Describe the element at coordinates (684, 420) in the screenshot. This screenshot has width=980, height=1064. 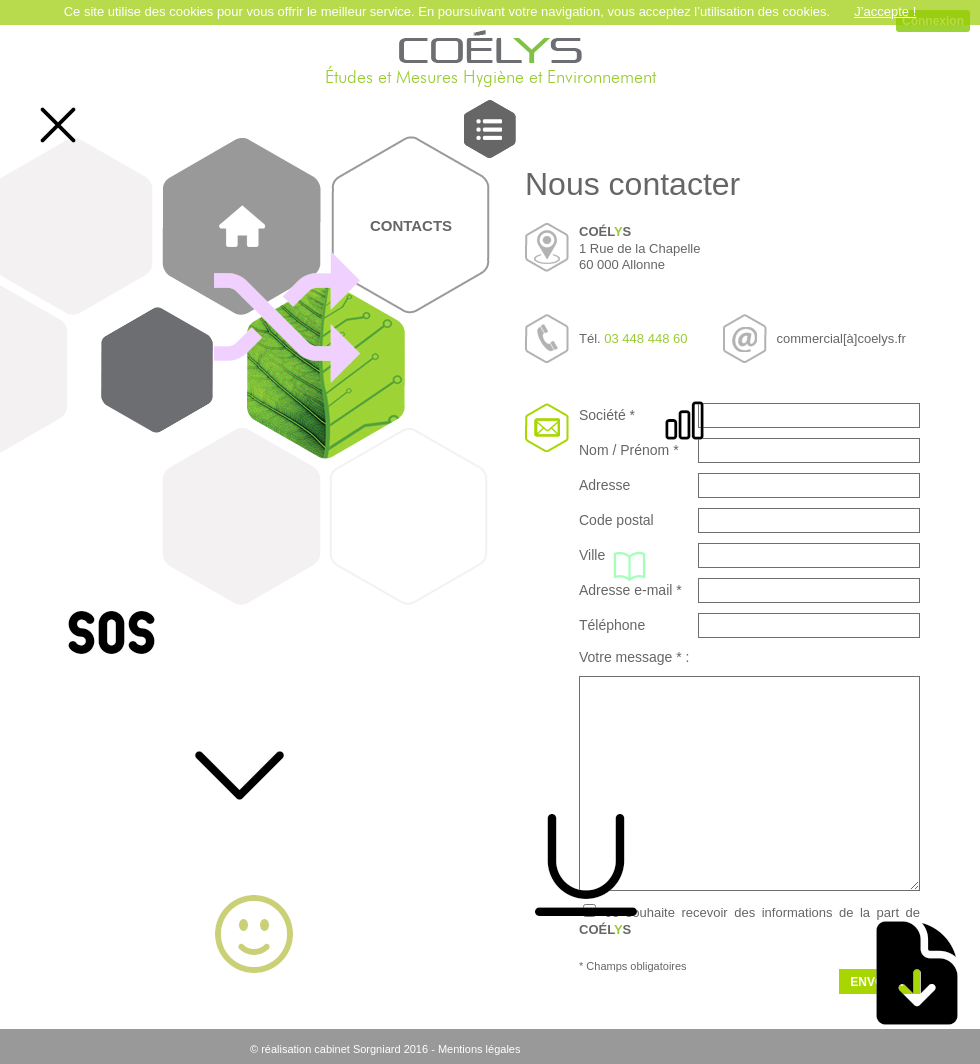
I see `view analytics and statistics` at that location.